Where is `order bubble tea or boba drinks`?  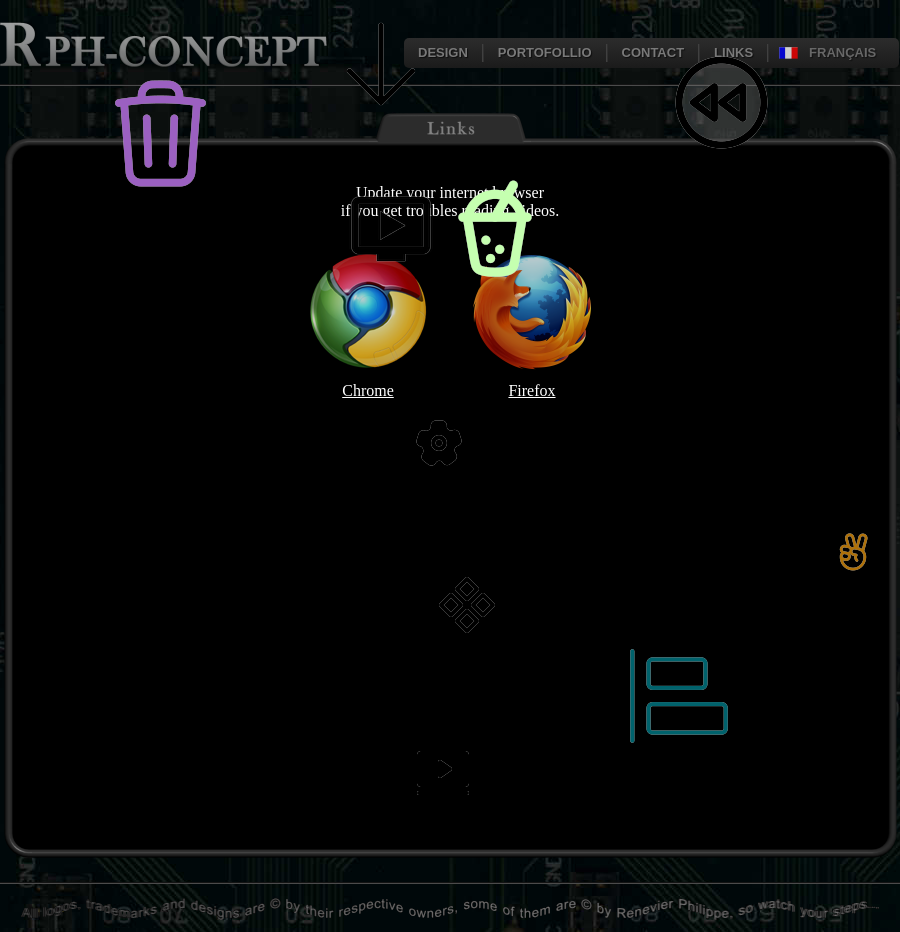
order bubble tea or boba drinks is located at coordinates (495, 231).